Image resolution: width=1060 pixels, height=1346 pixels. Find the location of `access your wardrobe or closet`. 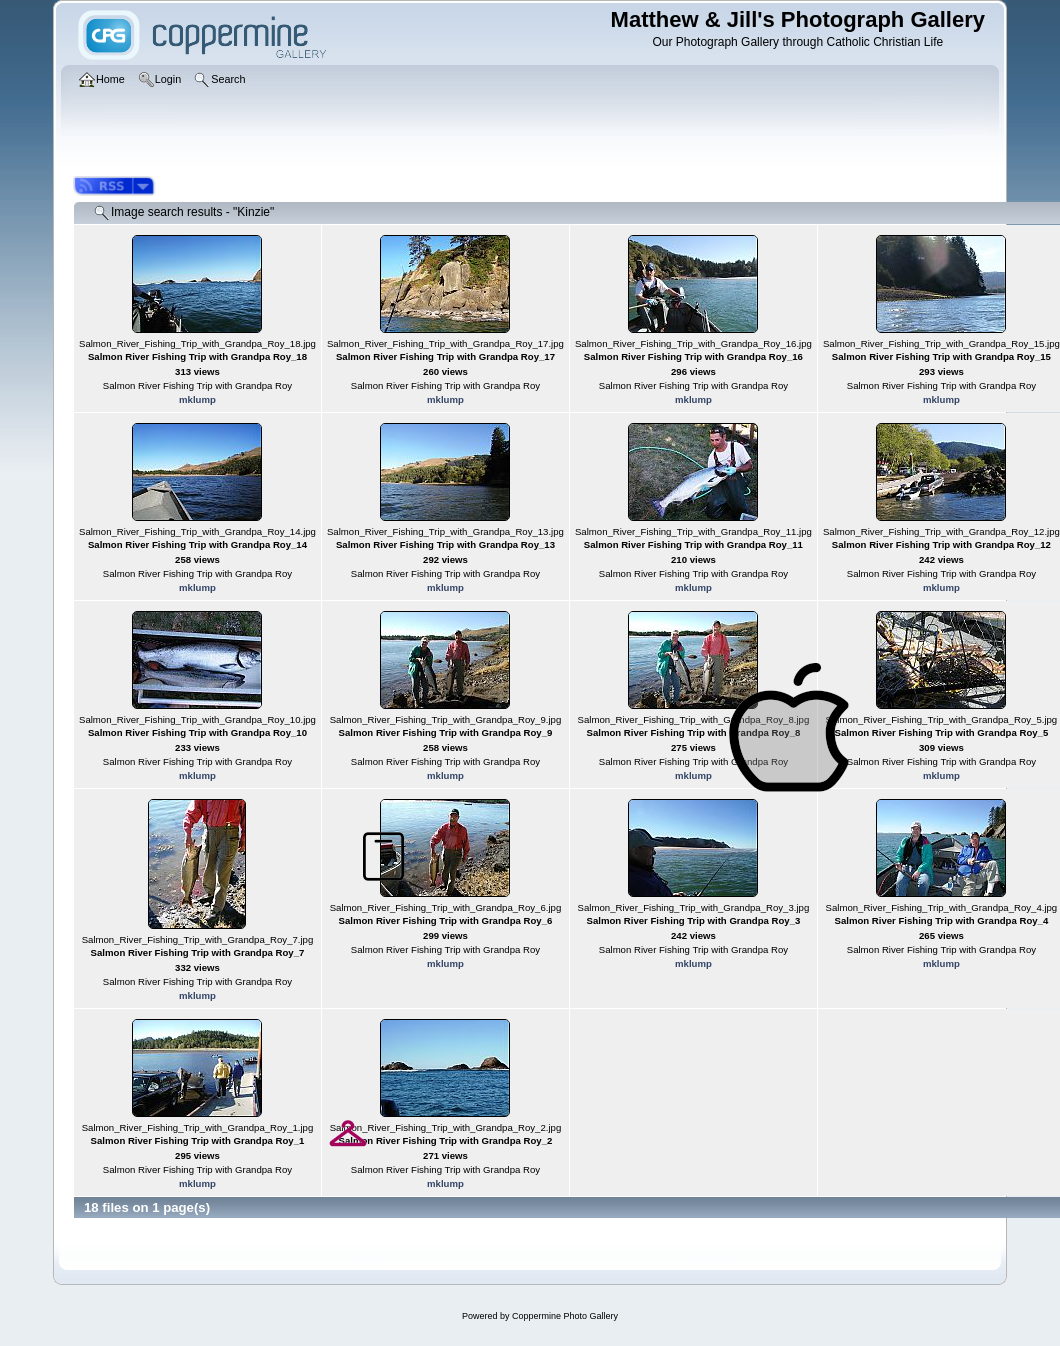

access your wardrobe or closet is located at coordinates (348, 1135).